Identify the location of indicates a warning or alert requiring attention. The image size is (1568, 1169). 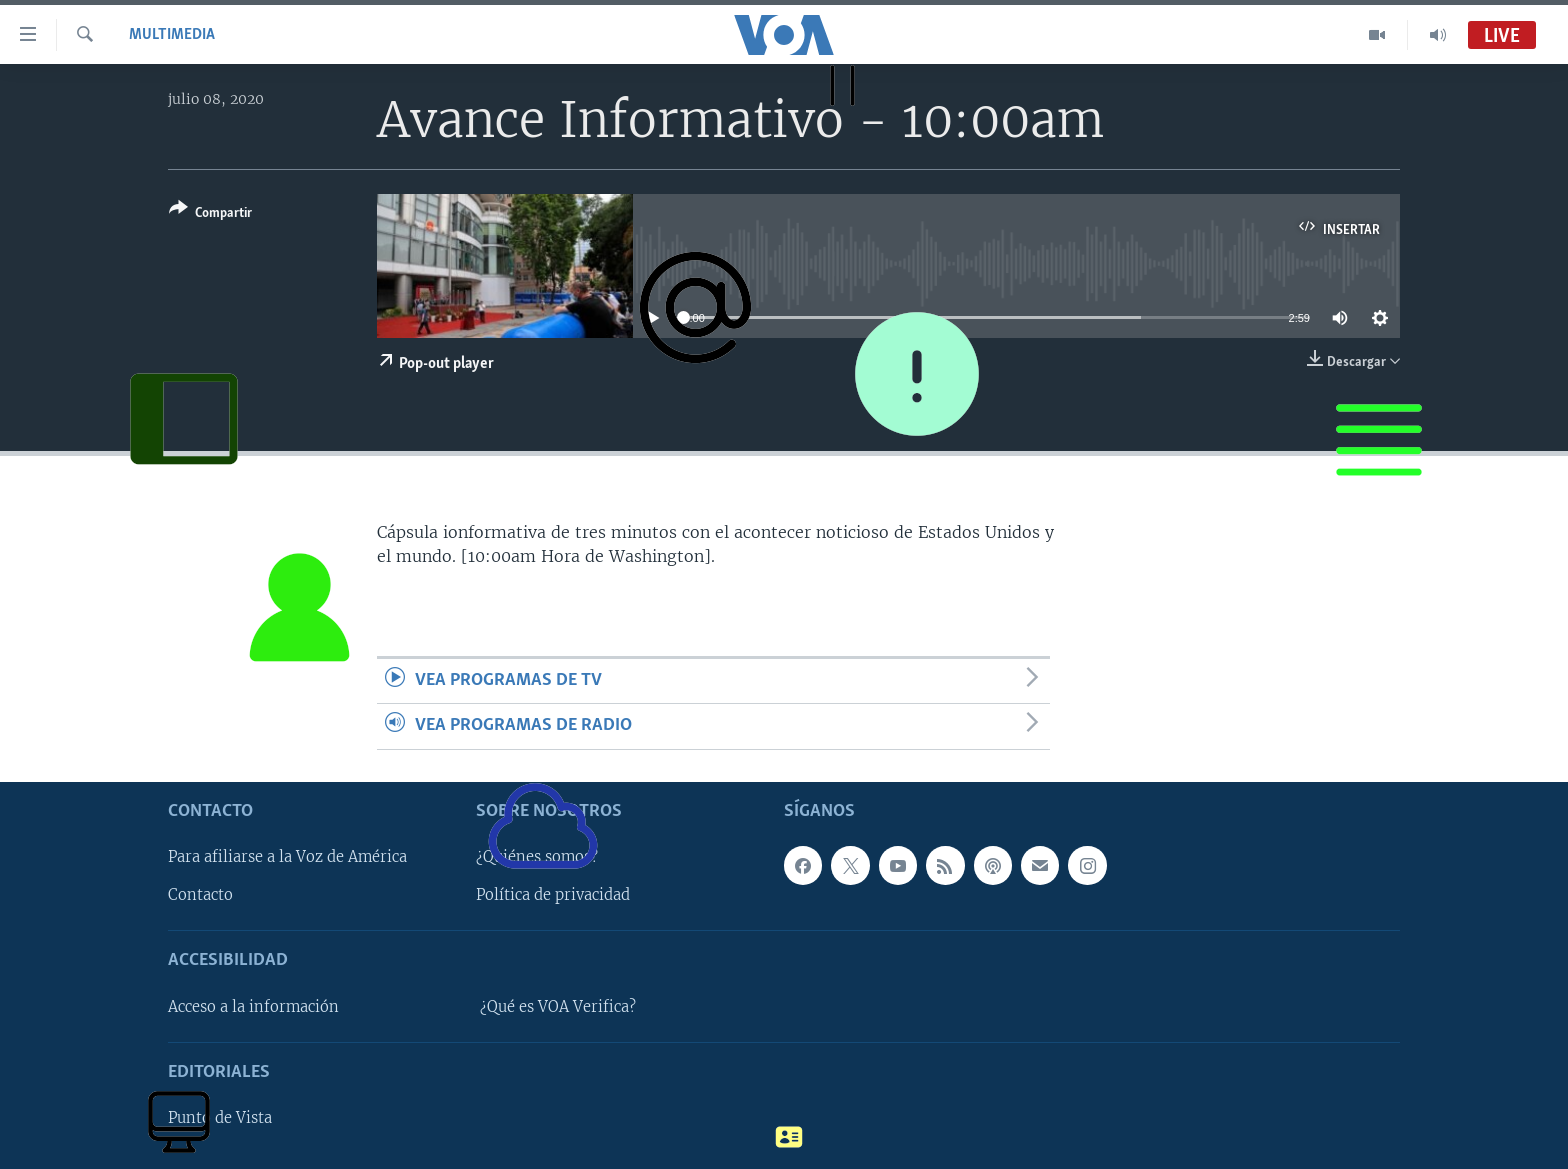
(917, 374).